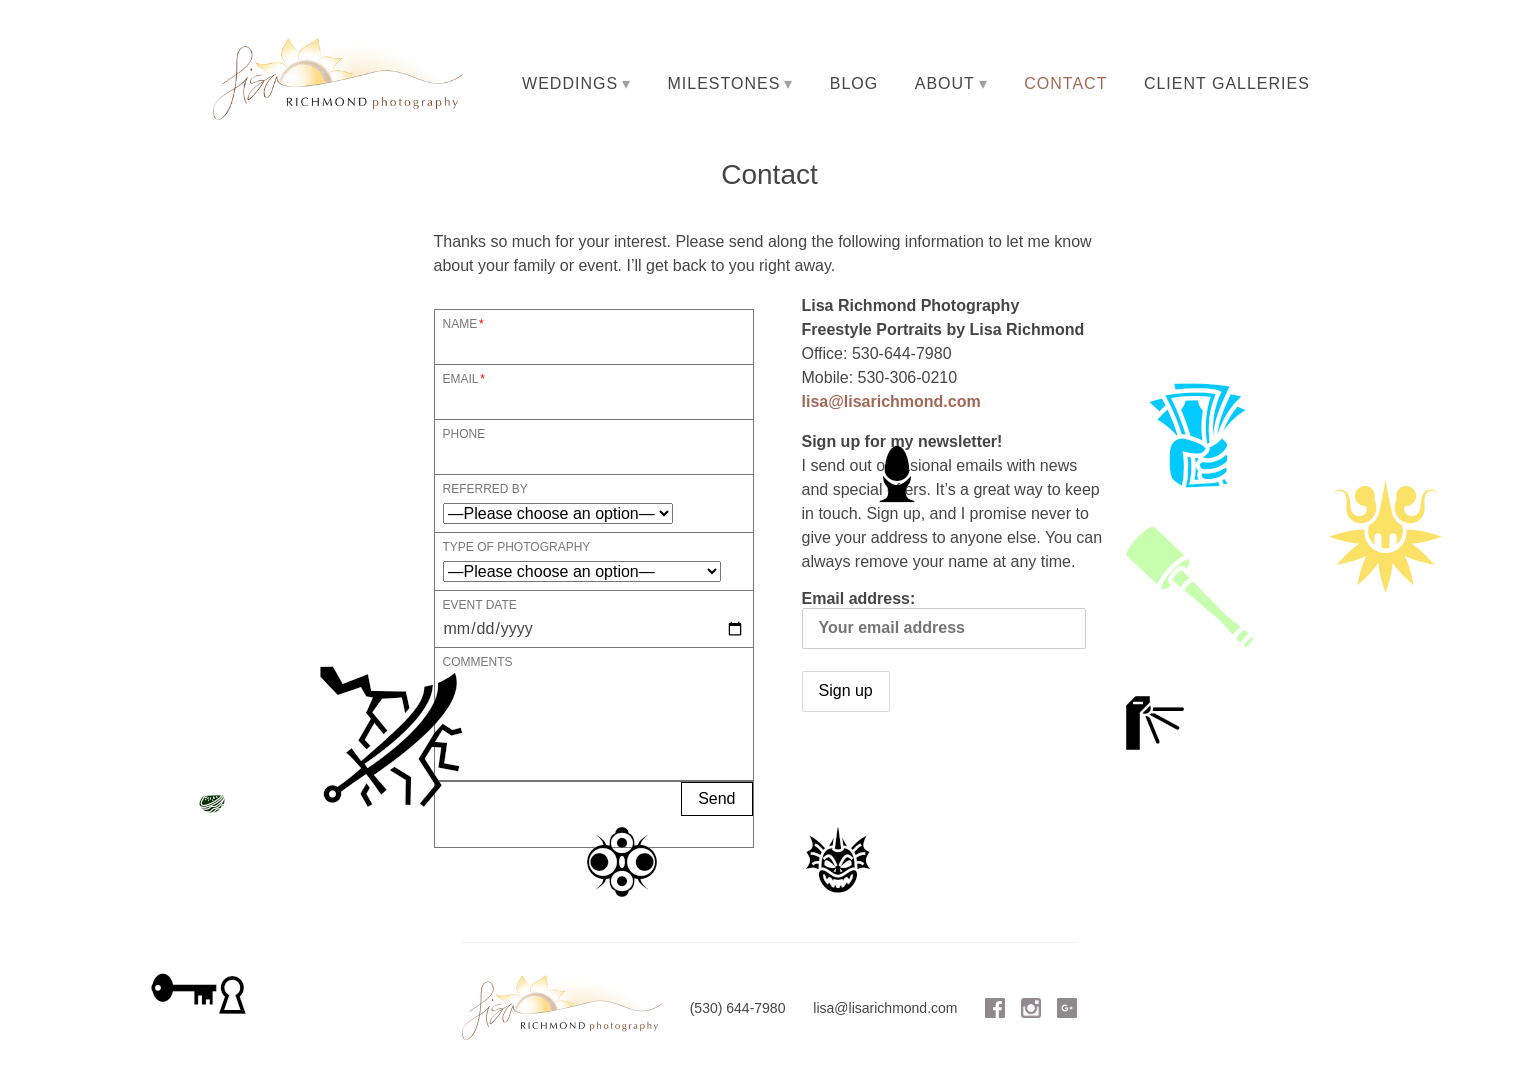 This screenshot has height=1072, width=1539. Describe the element at coordinates (838, 860) in the screenshot. I see `encounter a fish monster enemy` at that location.